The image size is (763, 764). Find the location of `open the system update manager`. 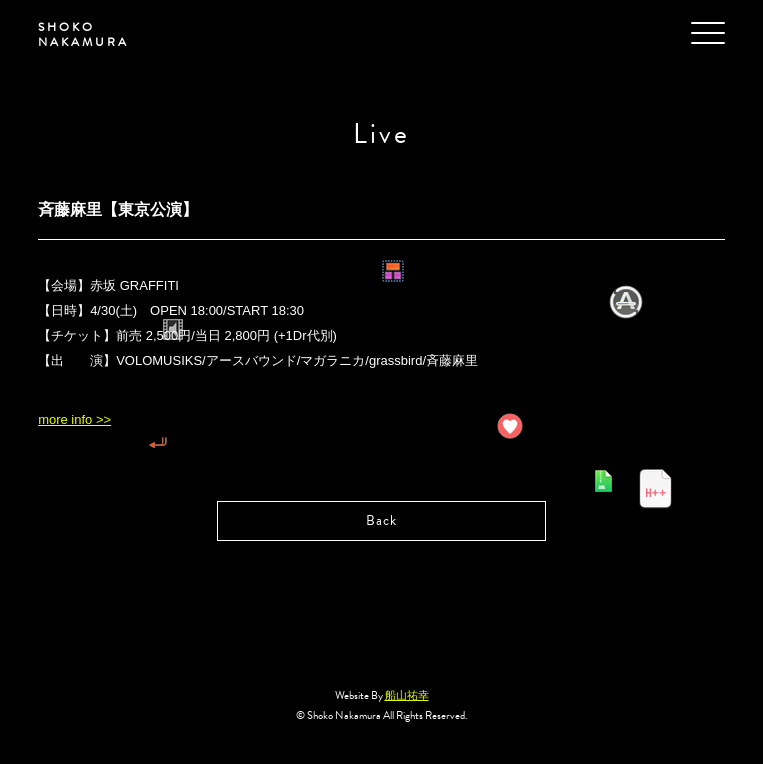

open the system update manager is located at coordinates (626, 302).